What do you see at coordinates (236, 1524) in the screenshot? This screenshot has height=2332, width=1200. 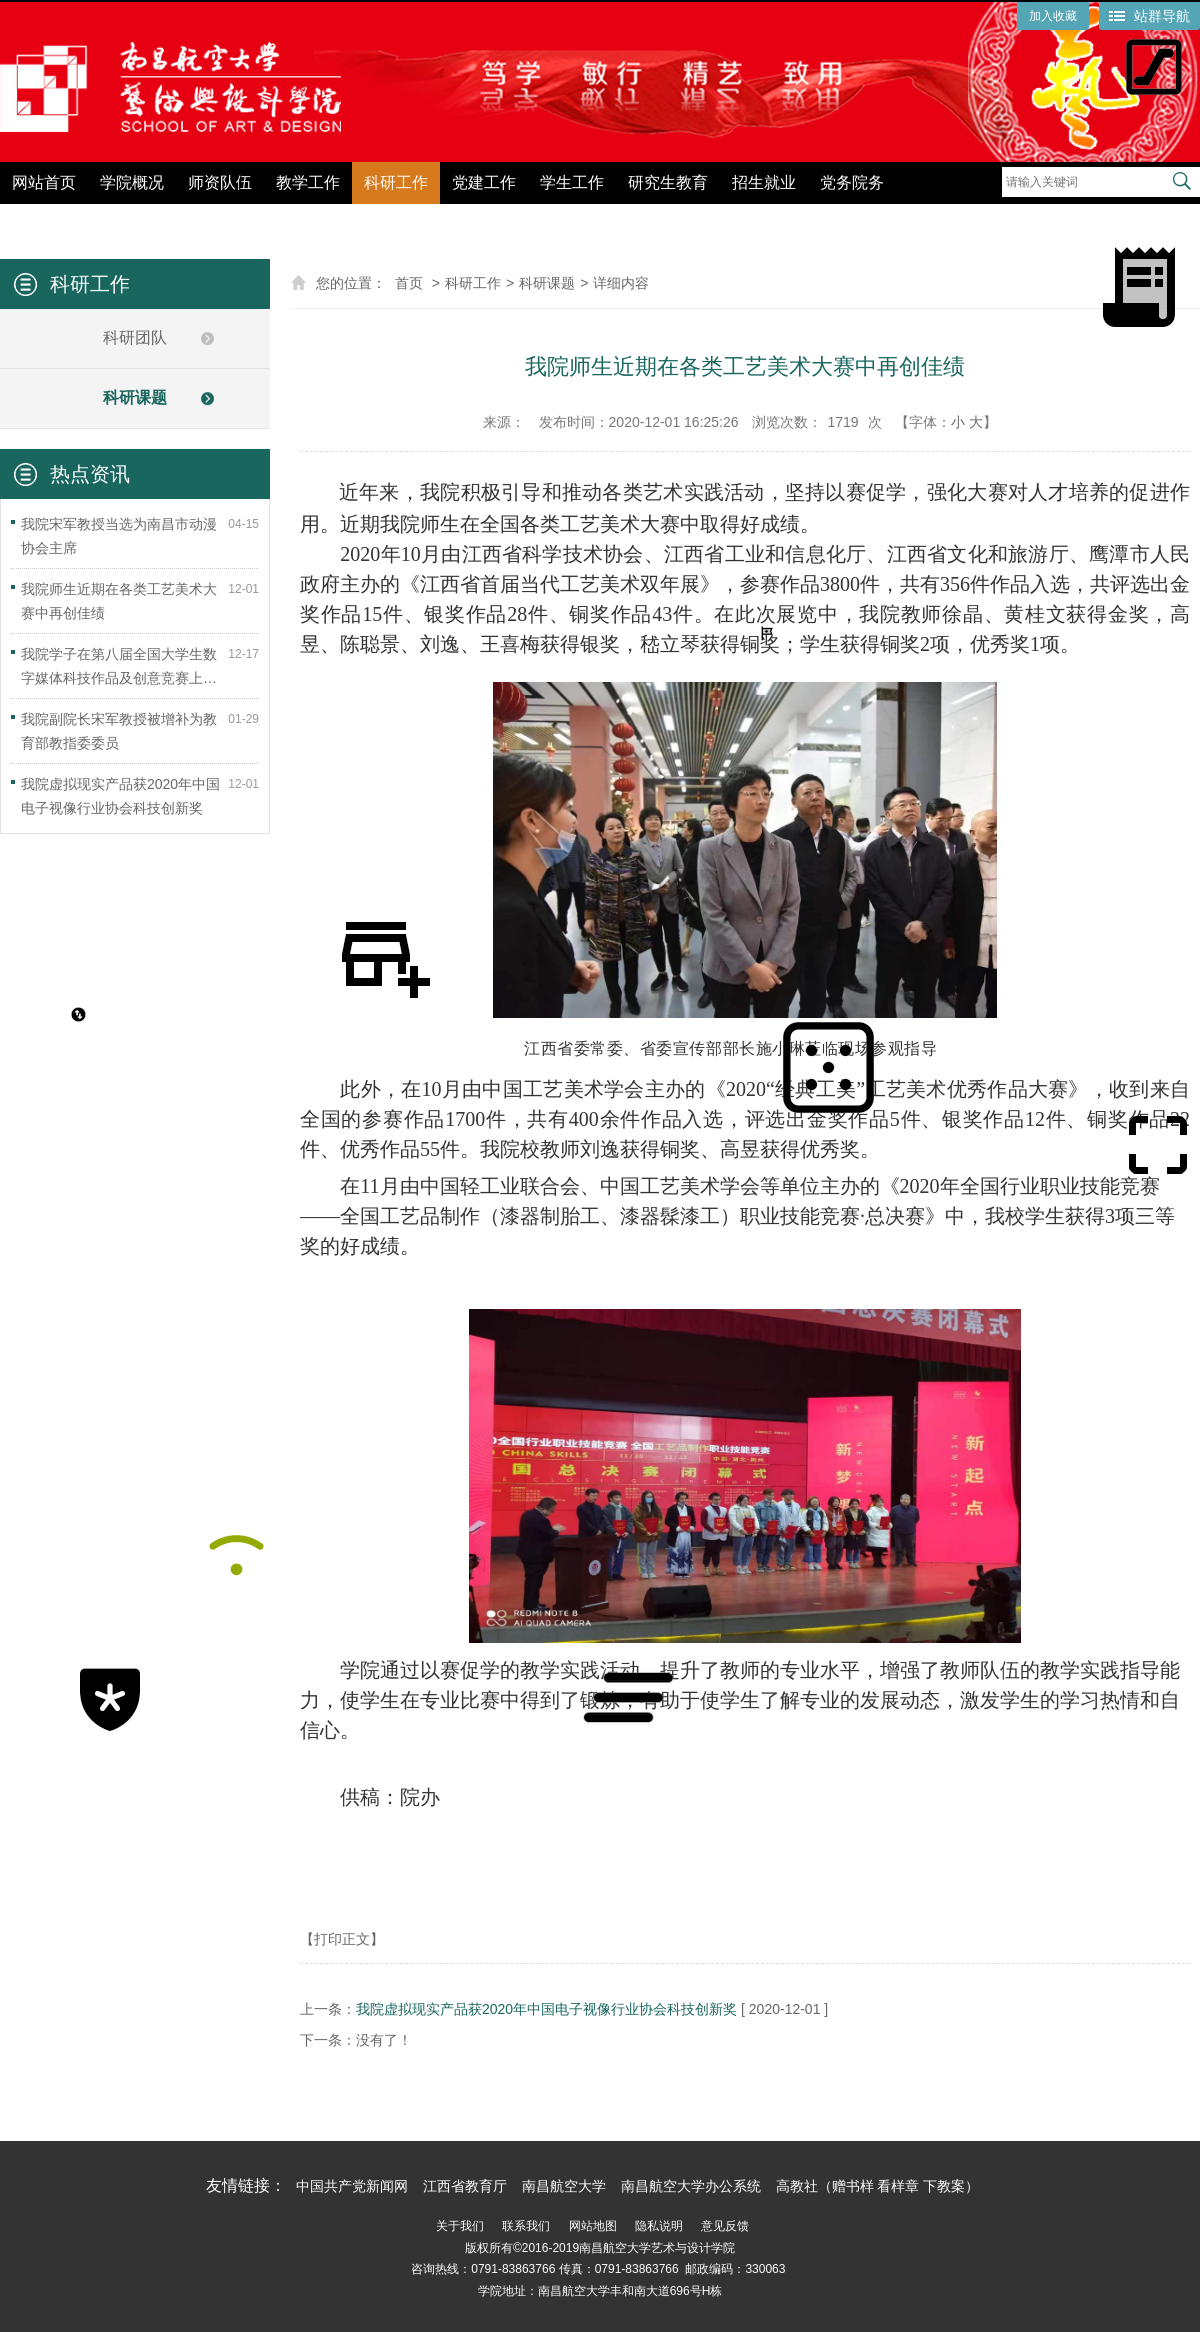 I see `indicates weak wifi signal strength` at bounding box center [236, 1524].